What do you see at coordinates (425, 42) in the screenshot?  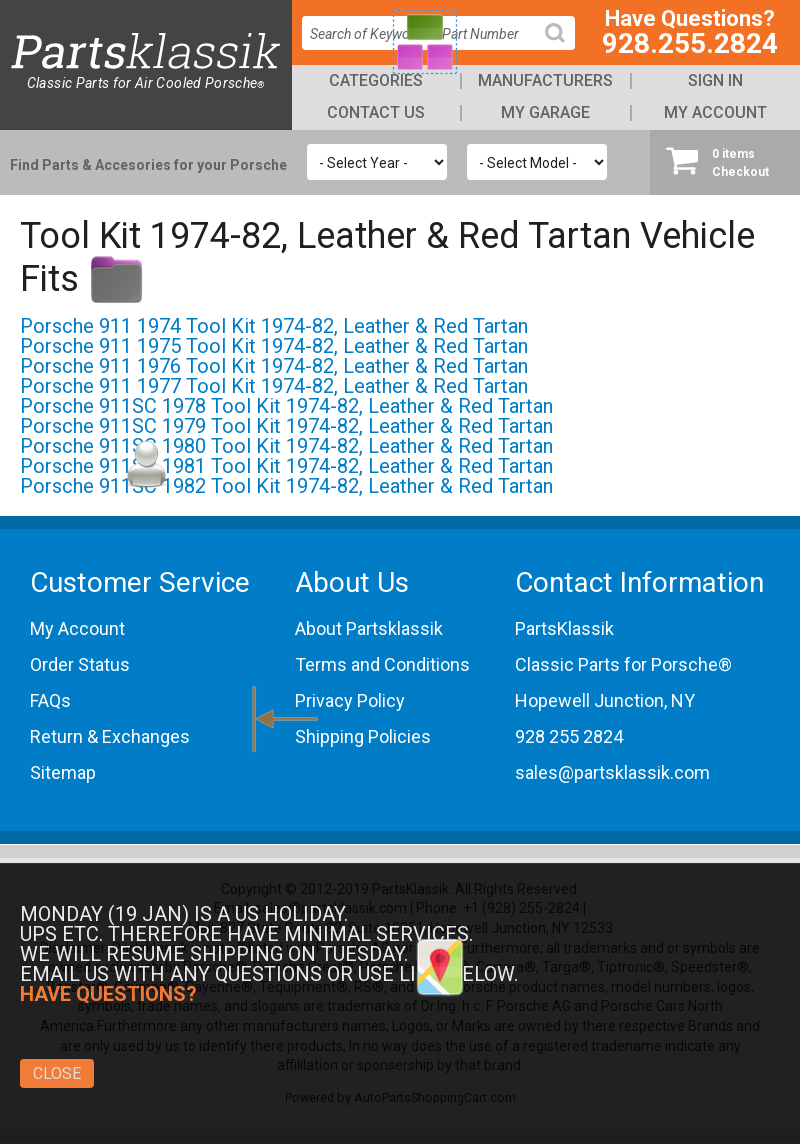 I see `select all items in the current view` at bounding box center [425, 42].